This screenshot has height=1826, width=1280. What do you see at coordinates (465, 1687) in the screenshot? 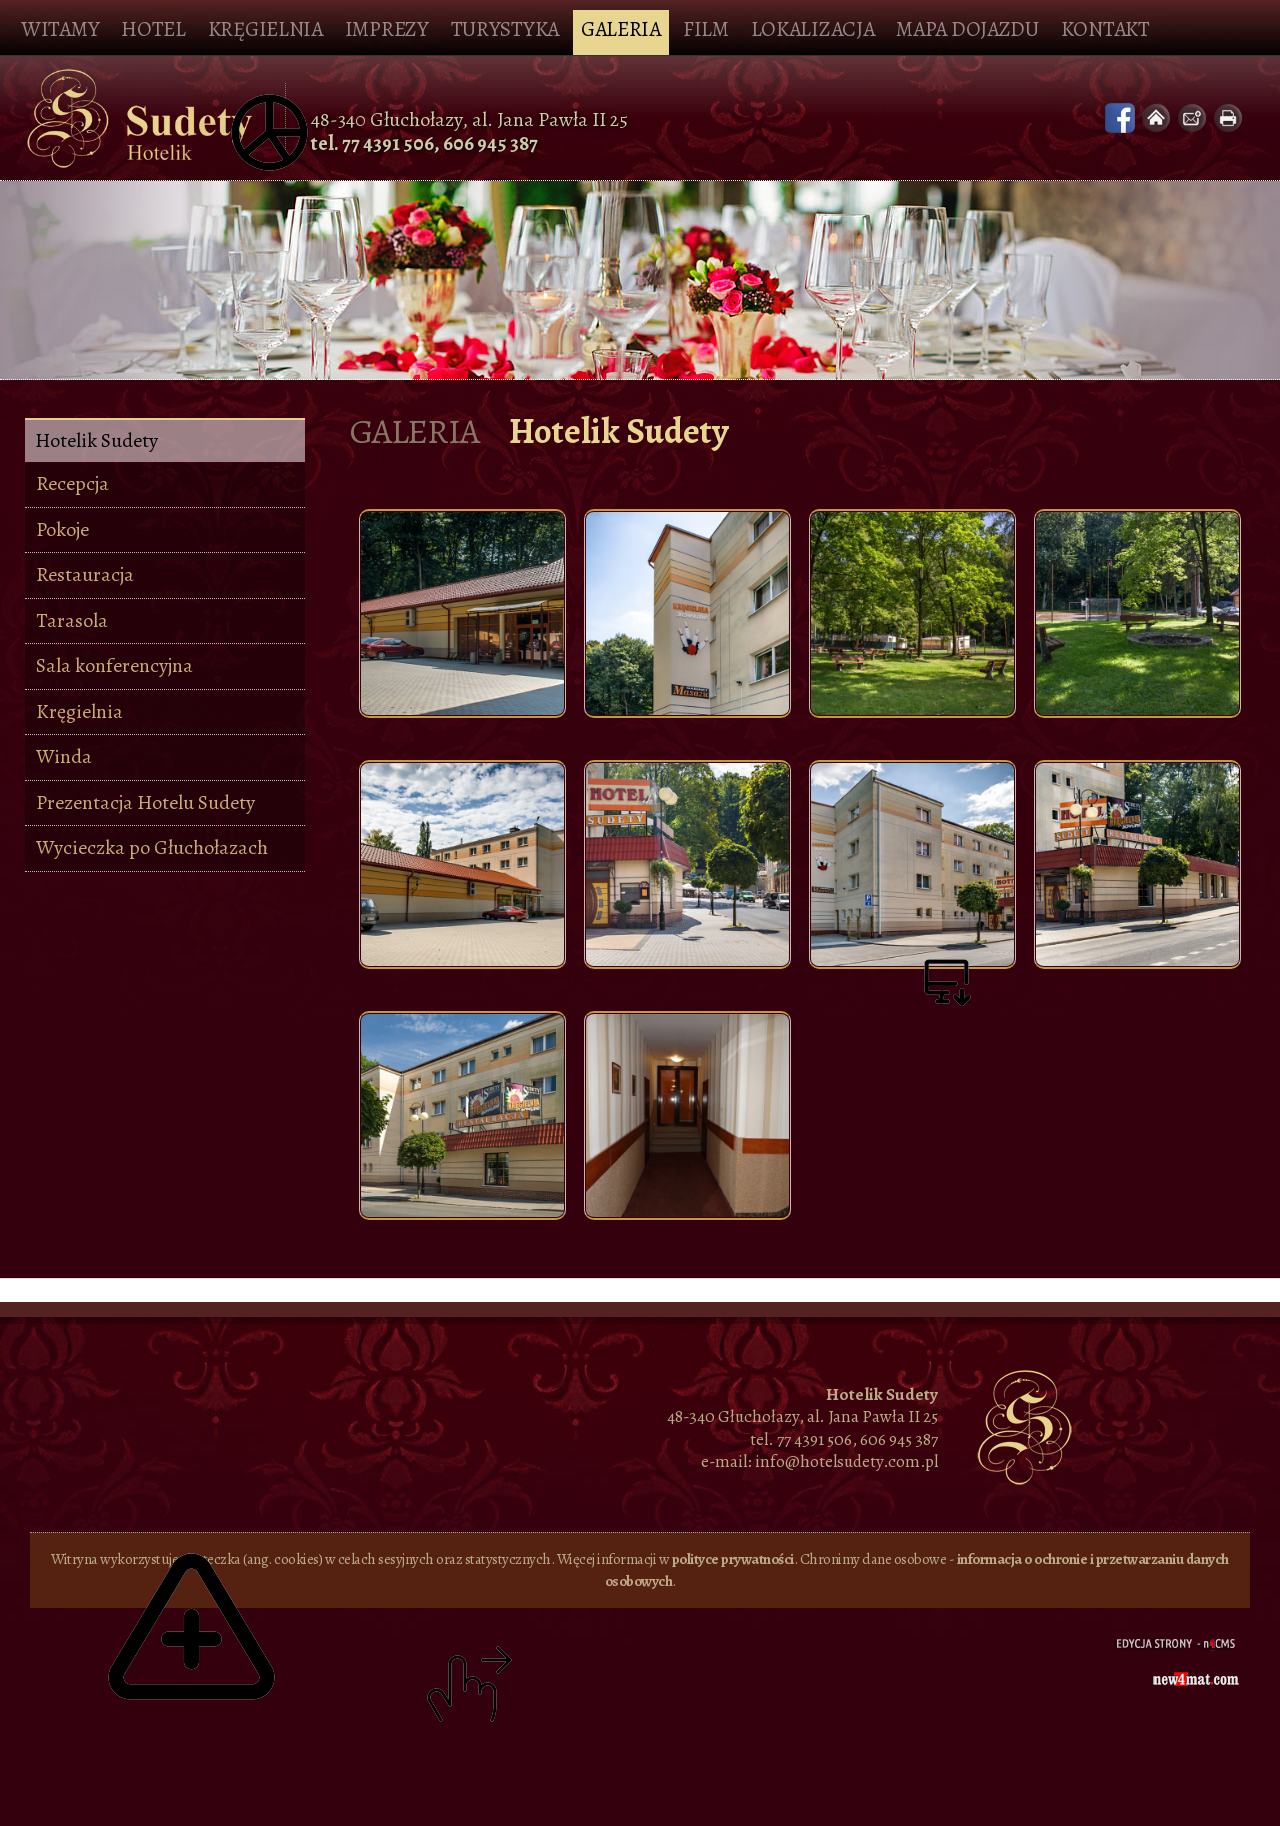
I see `swipe right to continue or proceed` at bounding box center [465, 1687].